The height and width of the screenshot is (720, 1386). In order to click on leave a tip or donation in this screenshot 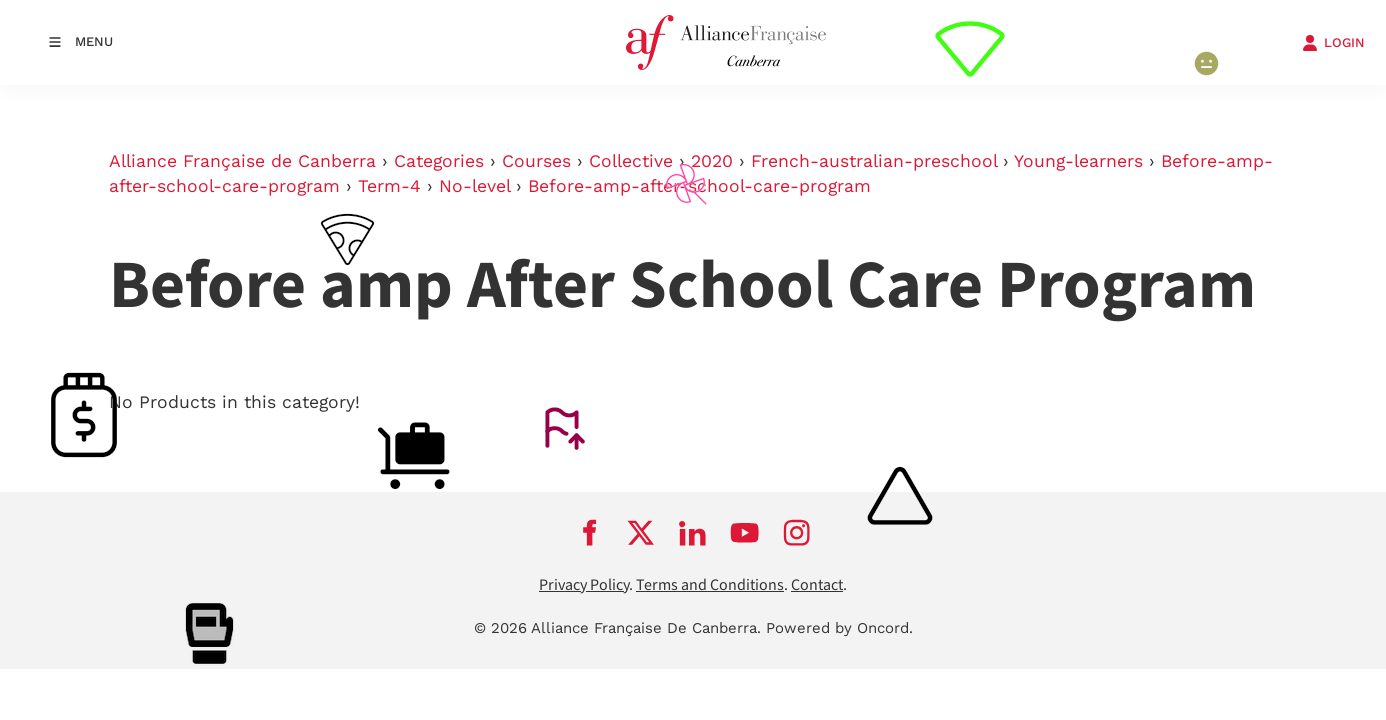, I will do `click(84, 415)`.